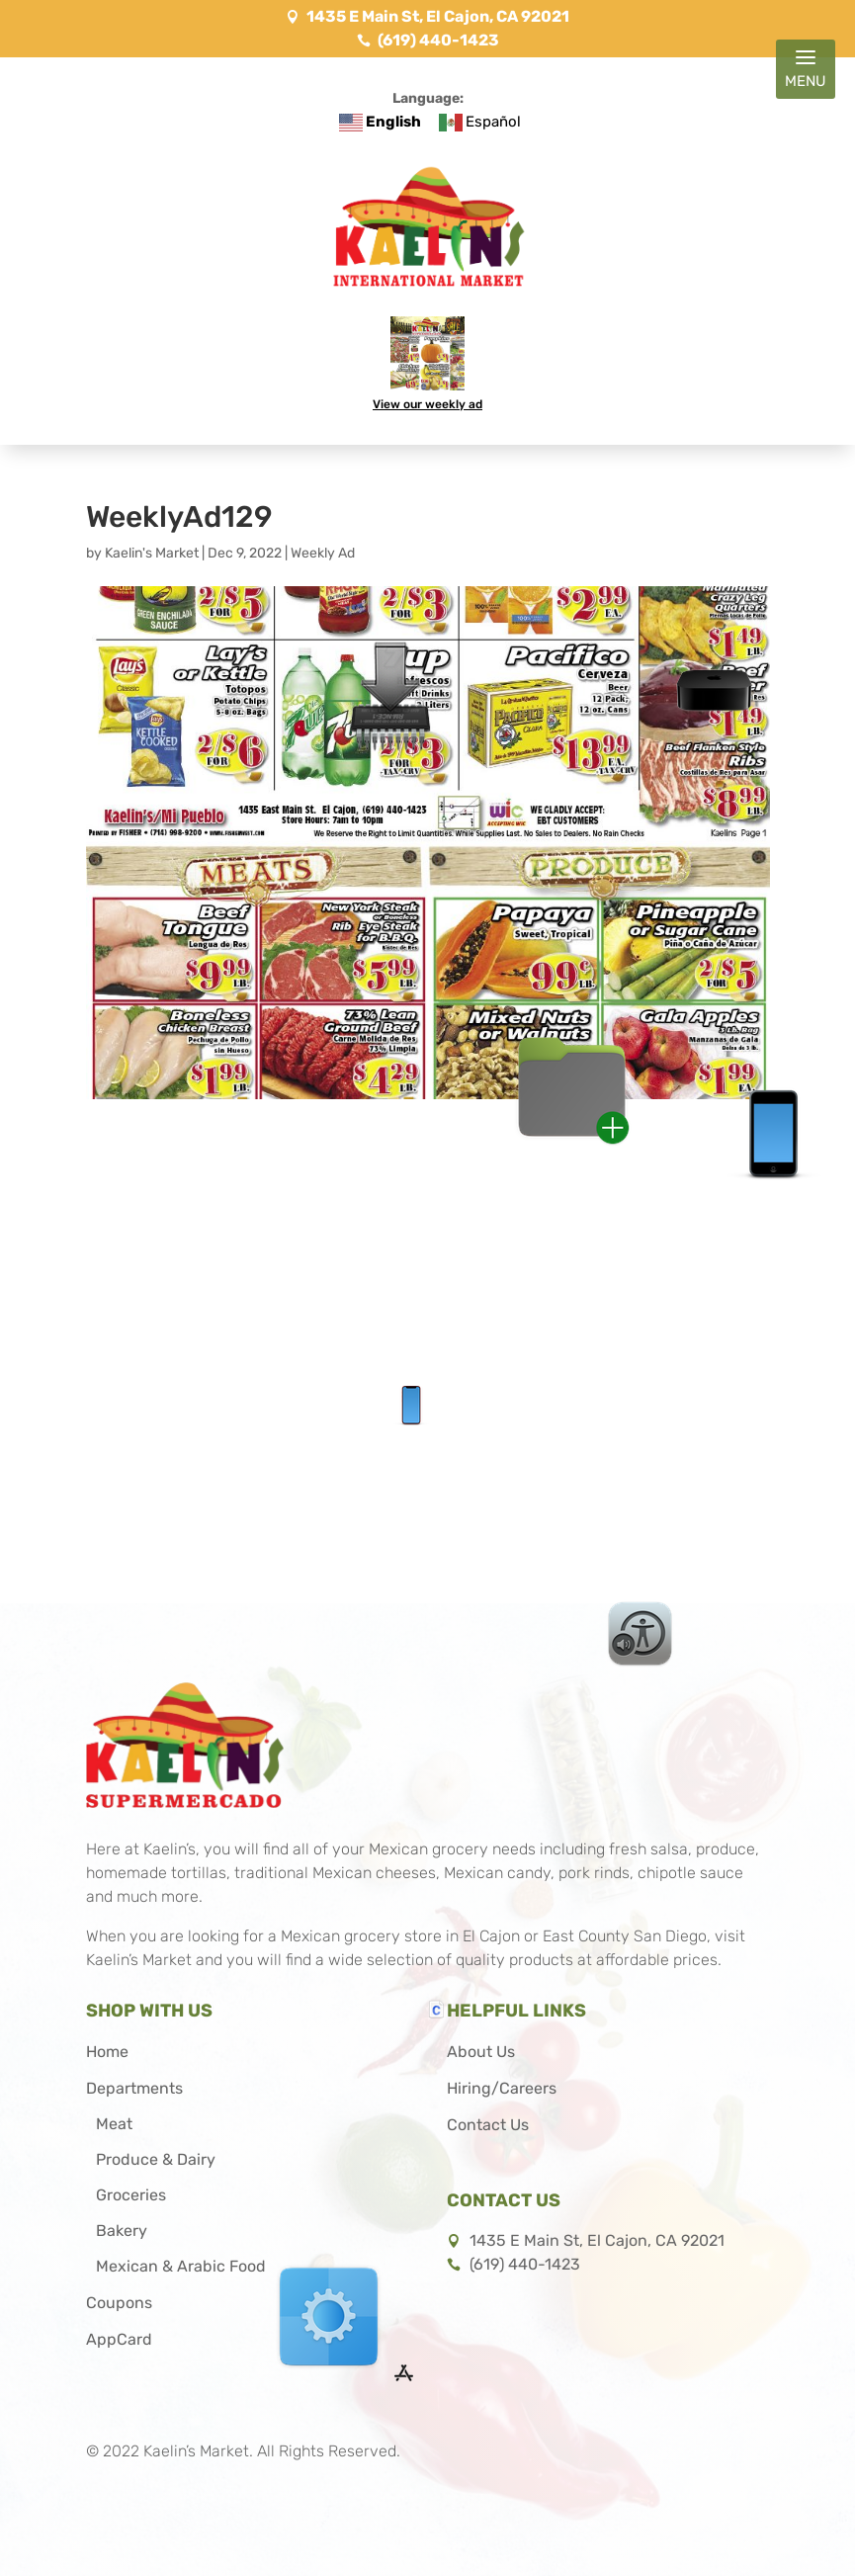 Image resolution: width=855 pixels, height=2576 pixels. What do you see at coordinates (411, 1406) in the screenshot?
I see `iPhone 12 mini device icon` at bounding box center [411, 1406].